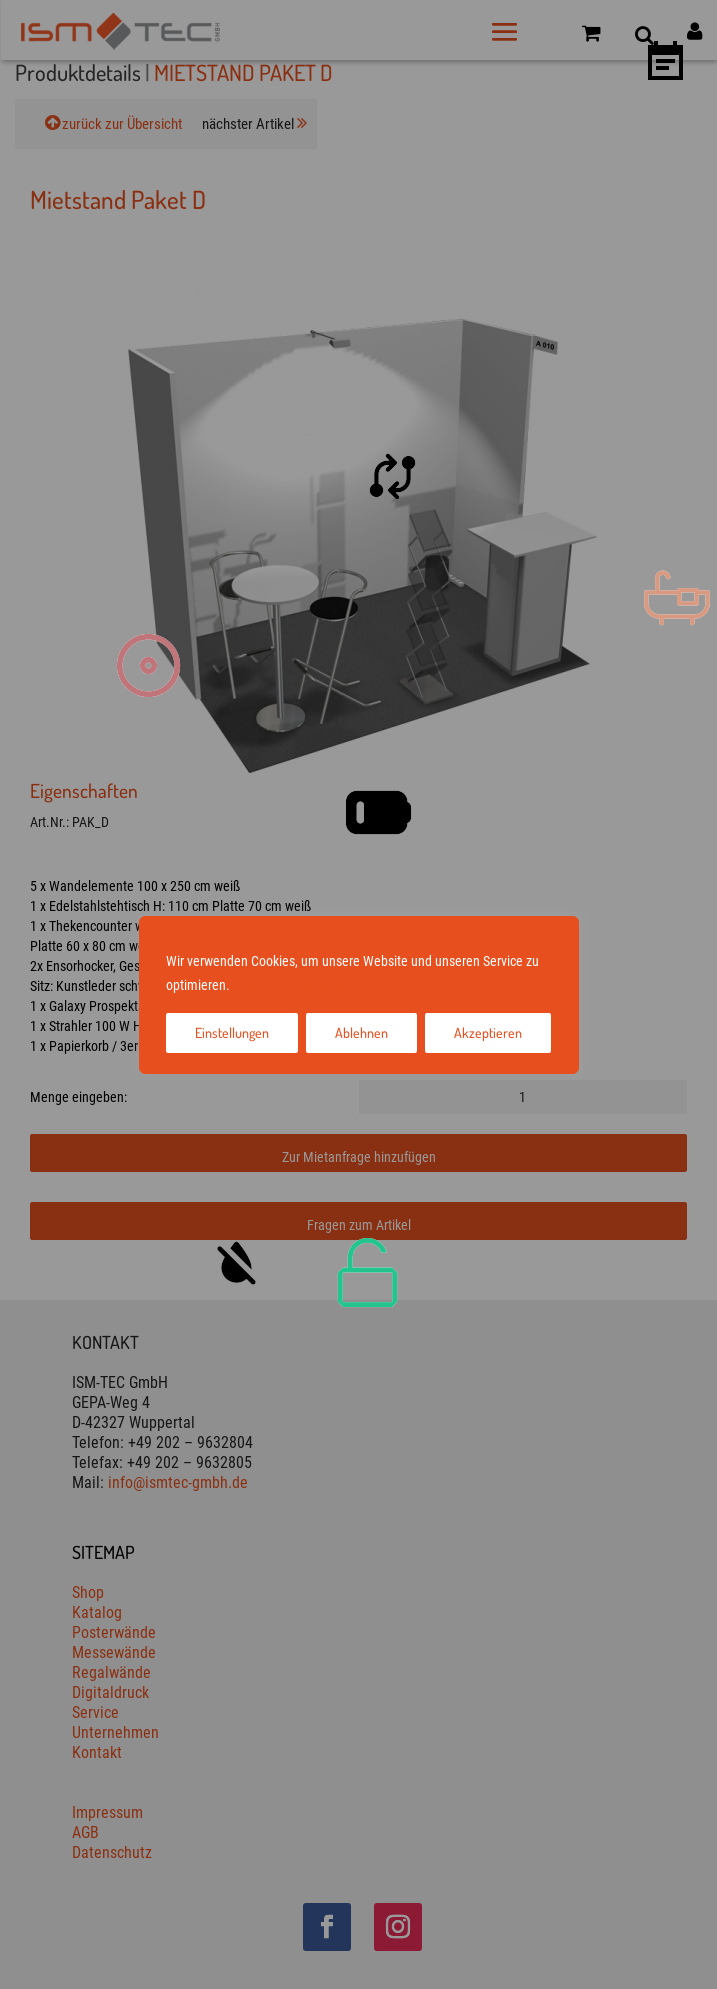  Describe the element at coordinates (665, 62) in the screenshot. I see `view event details or notes` at that location.